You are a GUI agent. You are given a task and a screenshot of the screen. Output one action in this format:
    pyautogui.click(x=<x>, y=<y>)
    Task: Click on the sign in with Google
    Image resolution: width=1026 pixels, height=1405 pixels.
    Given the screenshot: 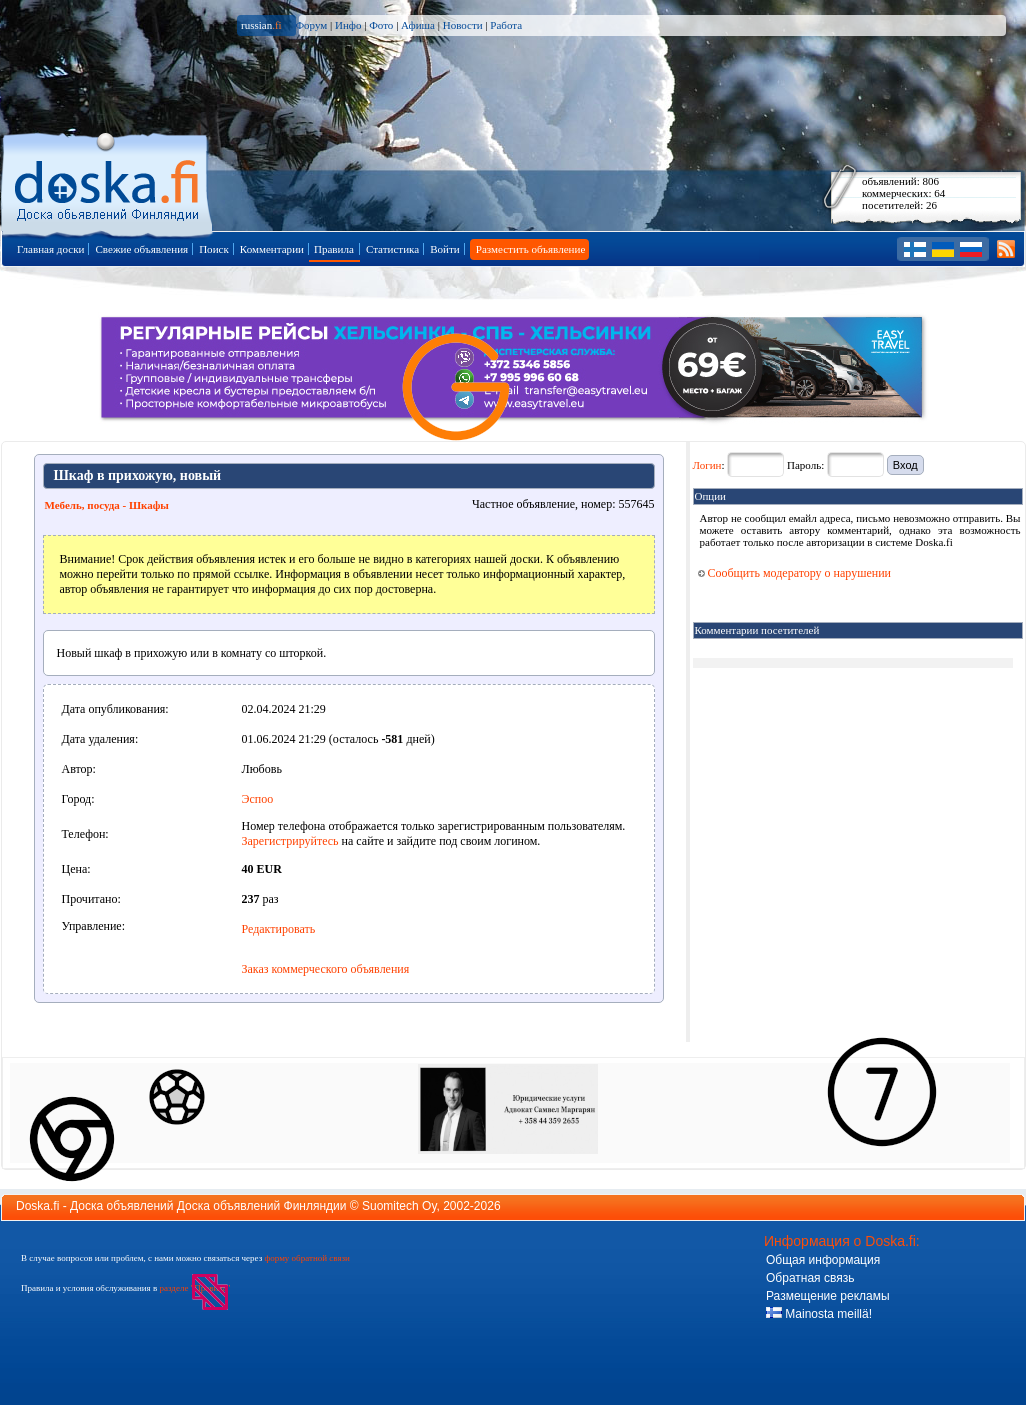 What is the action you would take?
    pyautogui.click(x=456, y=387)
    